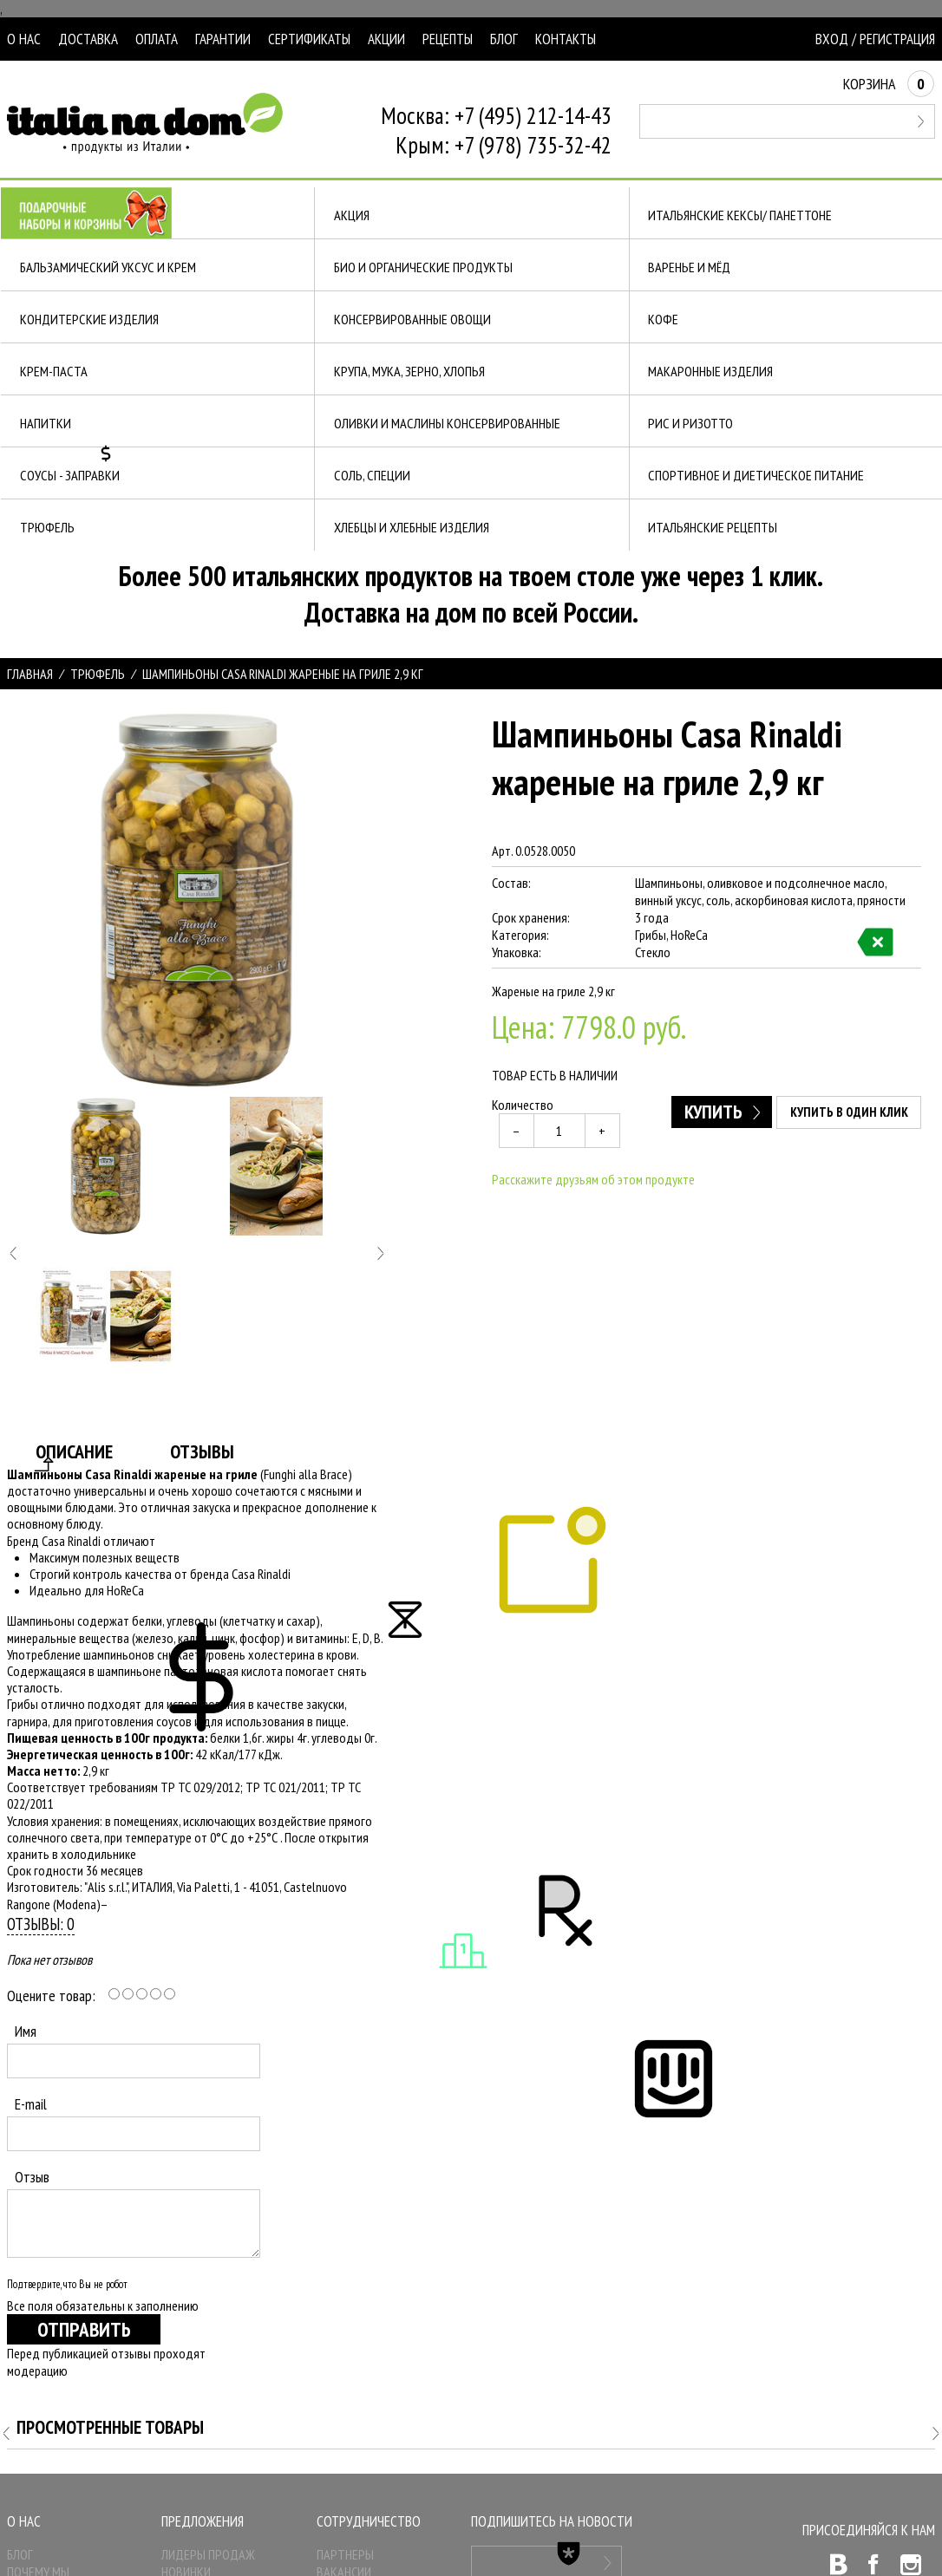  I want to click on view pricing or payment options, so click(106, 453).